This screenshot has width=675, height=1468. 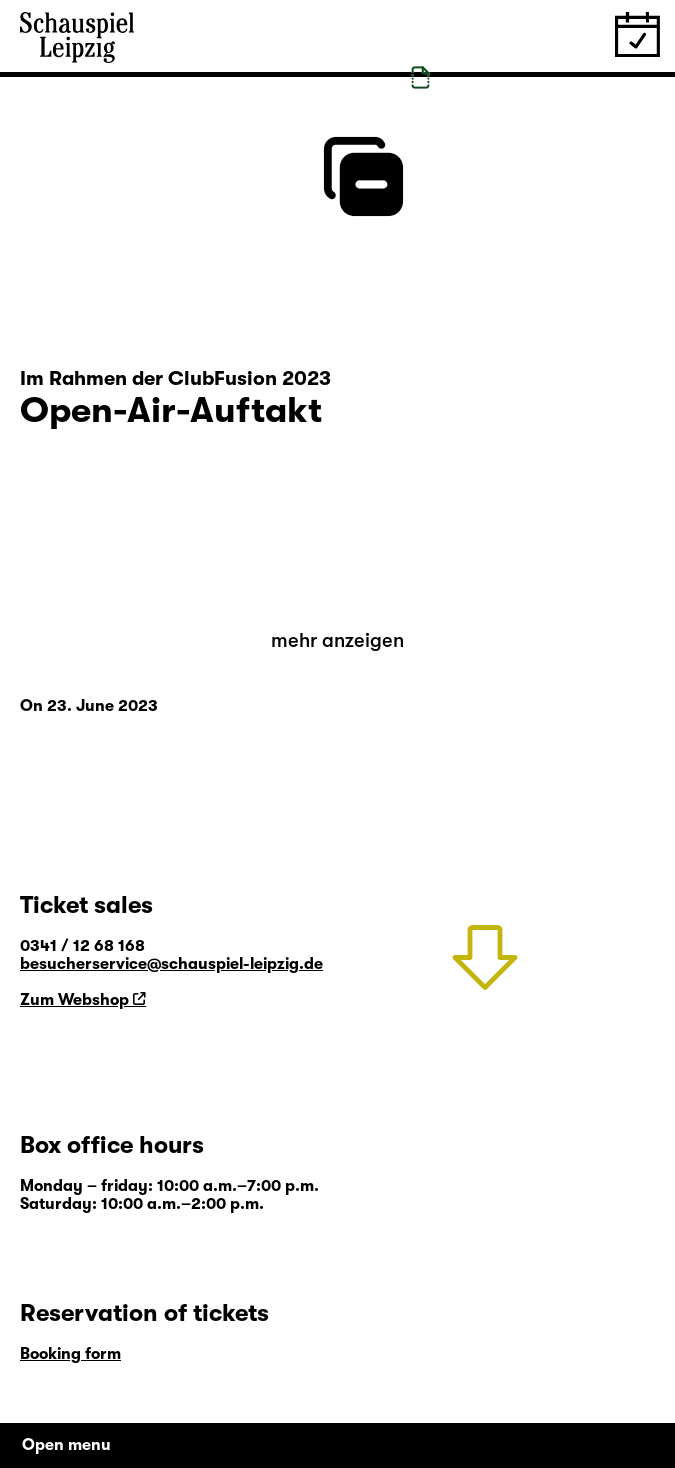 I want to click on indicates a corrupted or damaged file, so click(x=420, y=77).